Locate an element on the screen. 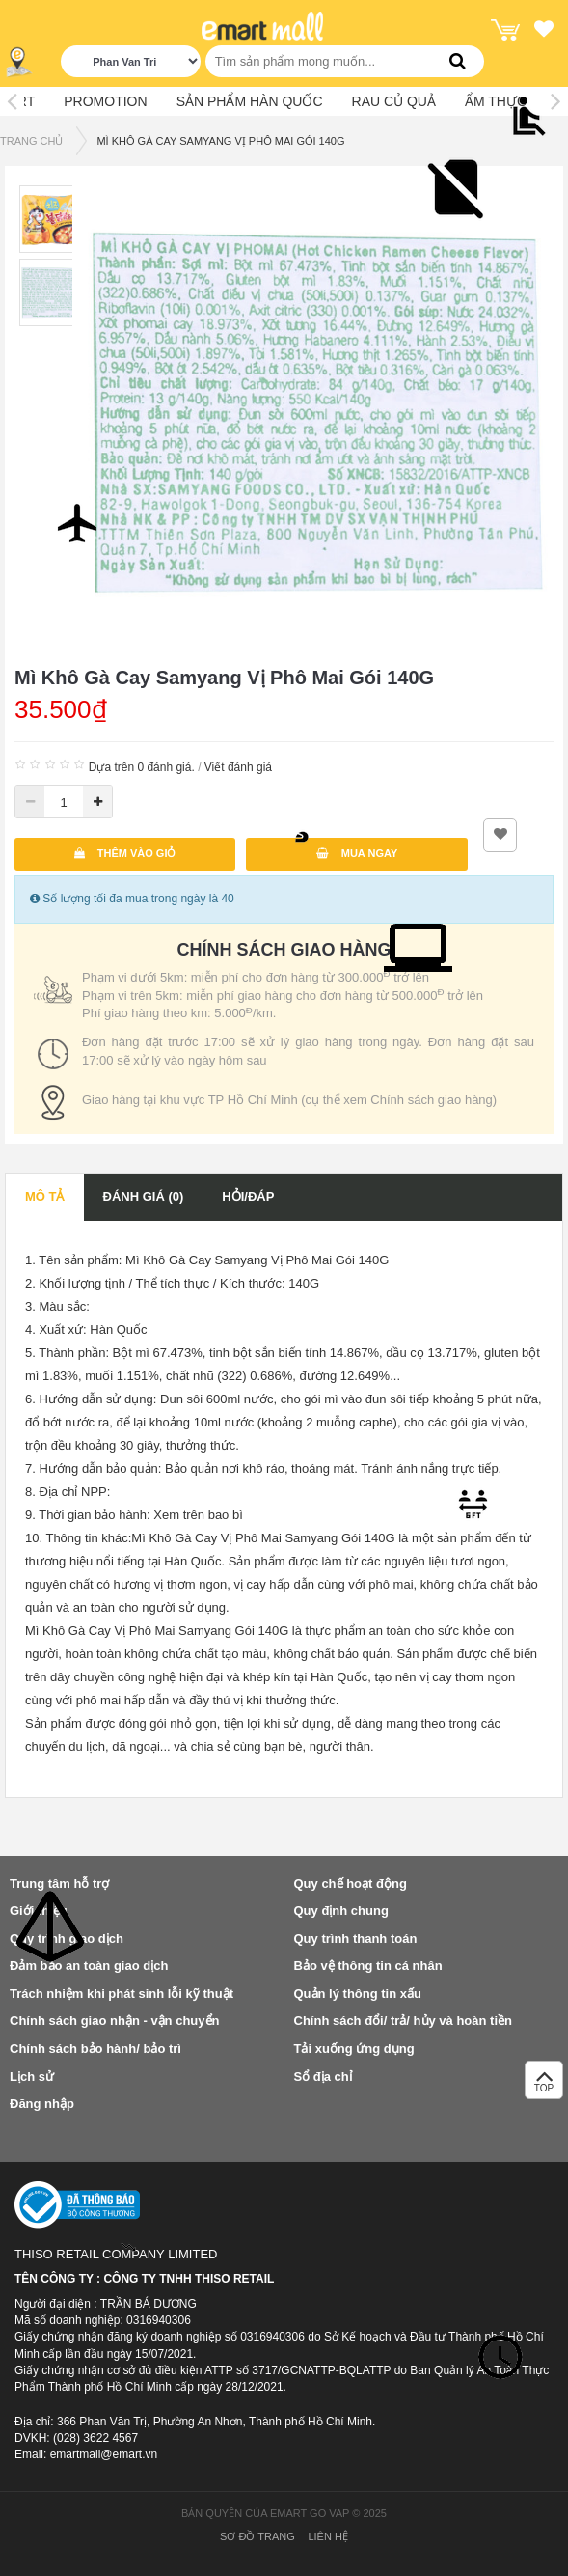 This screenshot has height=2576, width=568. indicates social distancing requirement of 6 feet is located at coordinates (473, 1504).